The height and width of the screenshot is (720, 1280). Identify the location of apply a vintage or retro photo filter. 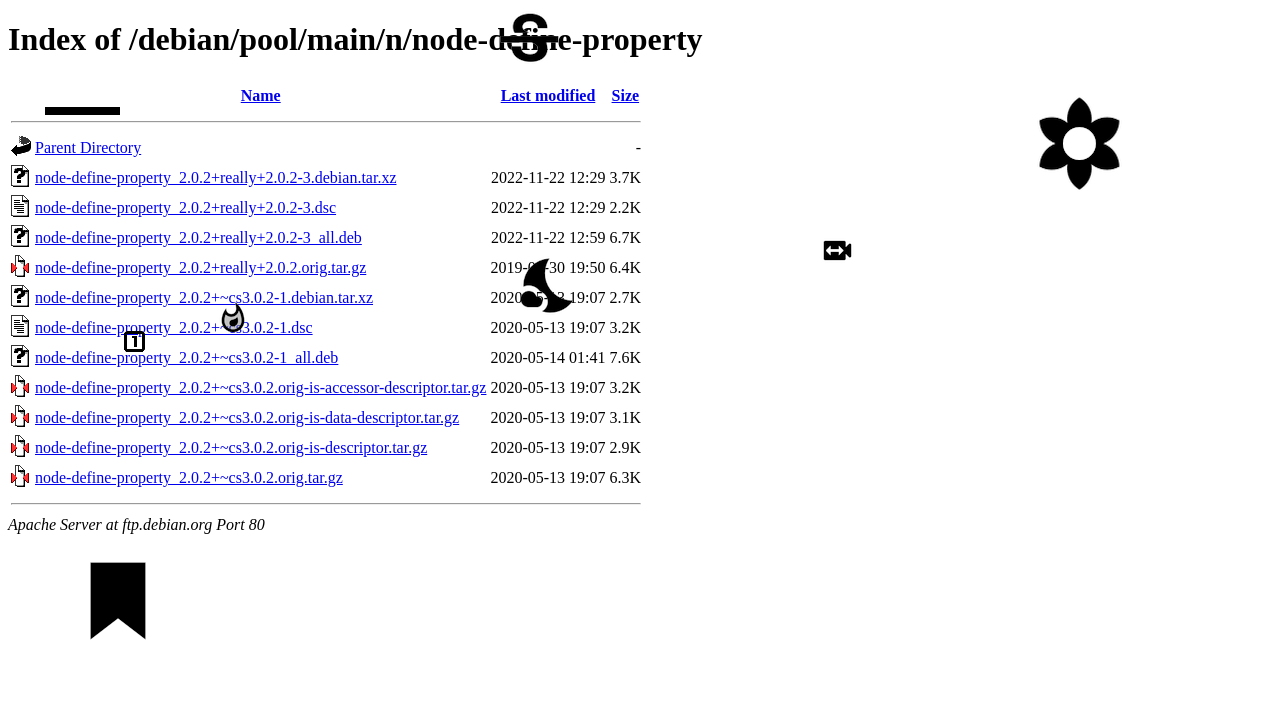
(1079, 143).